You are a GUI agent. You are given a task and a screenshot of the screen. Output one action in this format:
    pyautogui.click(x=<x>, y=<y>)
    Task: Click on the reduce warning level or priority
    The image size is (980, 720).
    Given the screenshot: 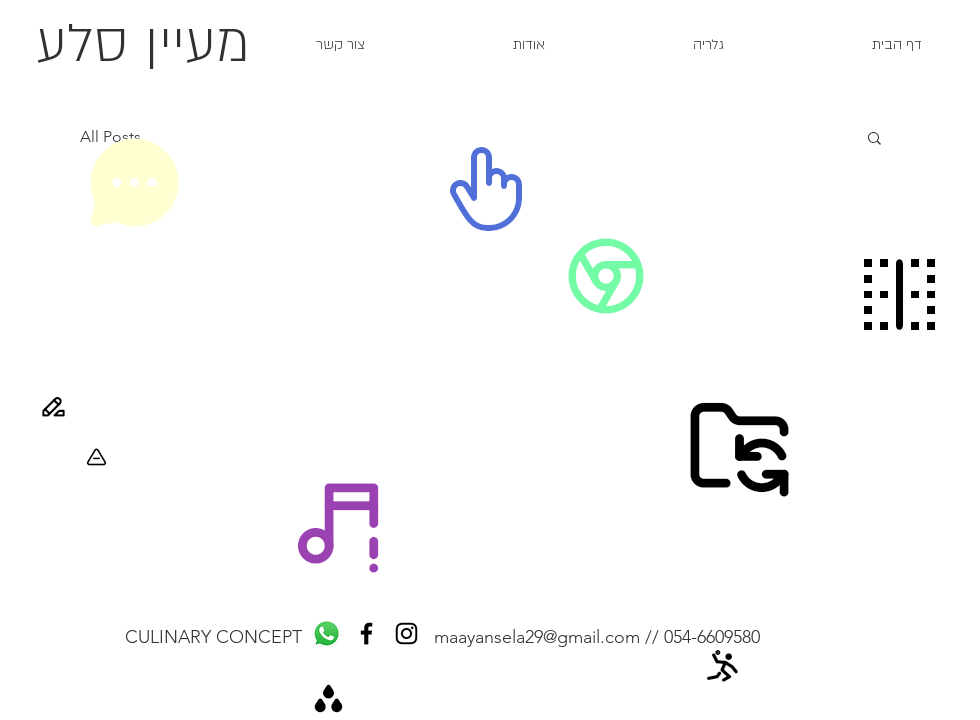 What is the action you would take?
    pyautogui.click(x=96, y=457)
    